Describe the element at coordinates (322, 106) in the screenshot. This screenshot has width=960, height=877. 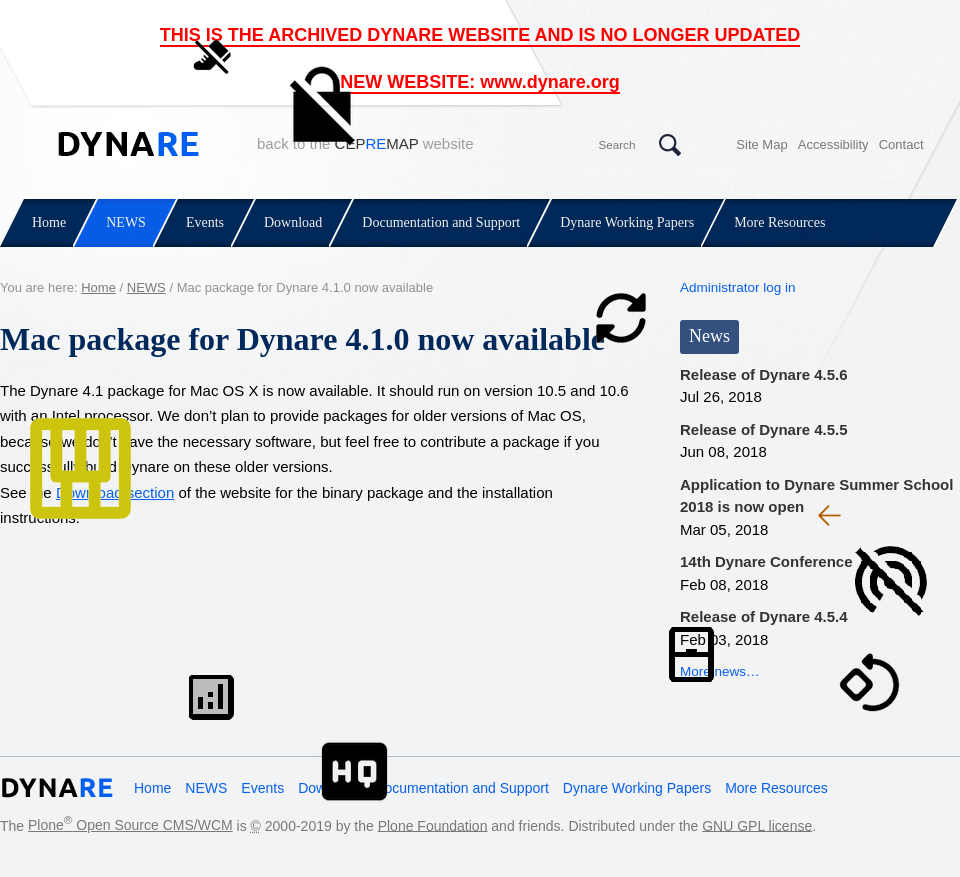
I see `indicates connection is not encrypted or secure` at that location.